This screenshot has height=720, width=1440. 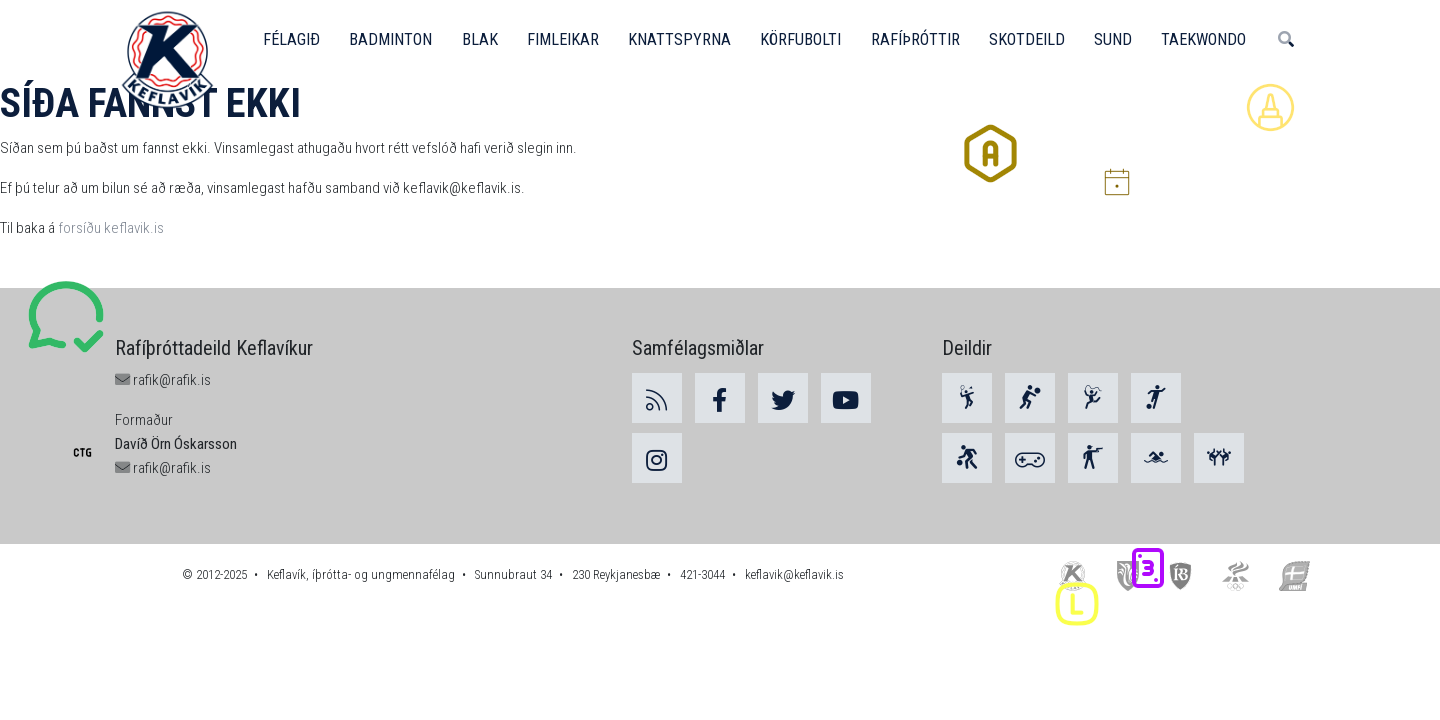 I want to click on select the 3 playing card, so click(x=1148, y=568).